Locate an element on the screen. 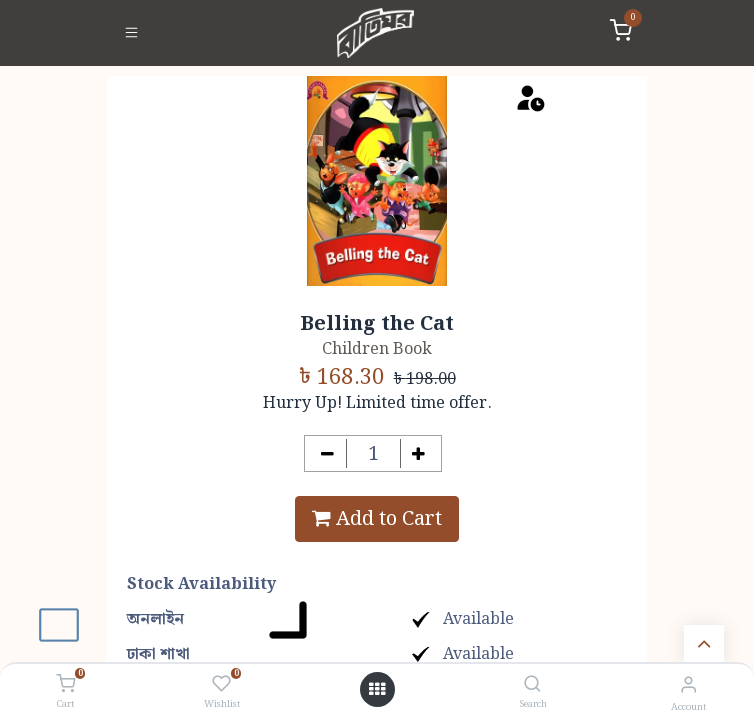 The height and width of the screenshot is (720, 754). view user's activity history or time log is located at coordinates (530, 97).